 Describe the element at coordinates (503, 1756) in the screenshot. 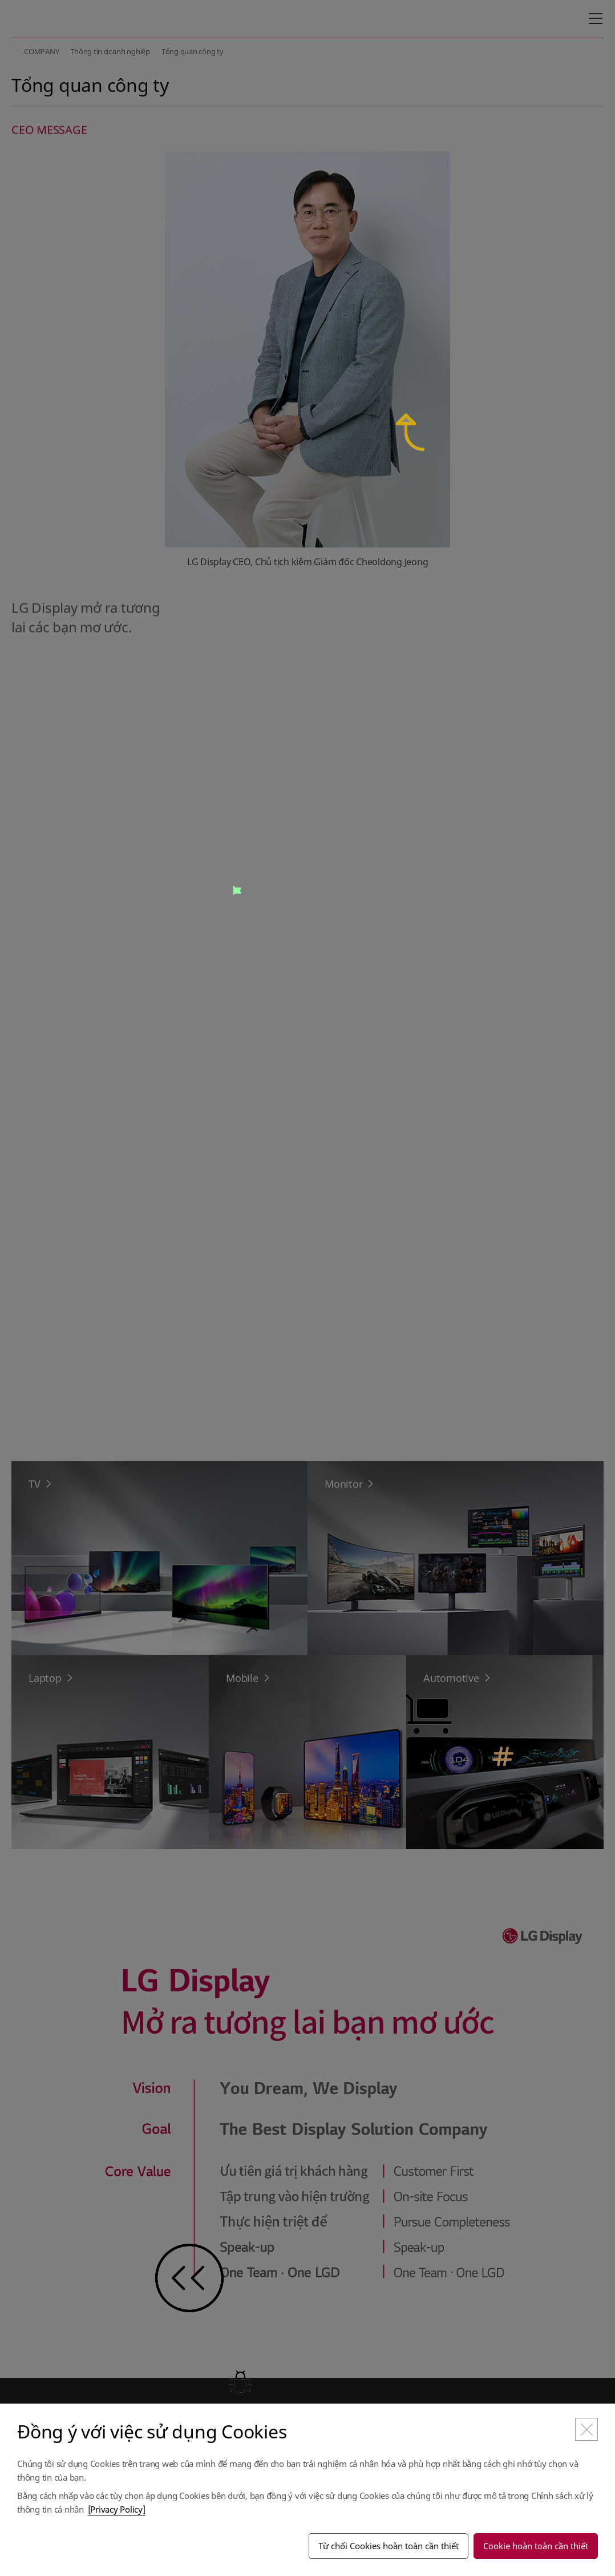

I see `view or add hashtags` at that location.